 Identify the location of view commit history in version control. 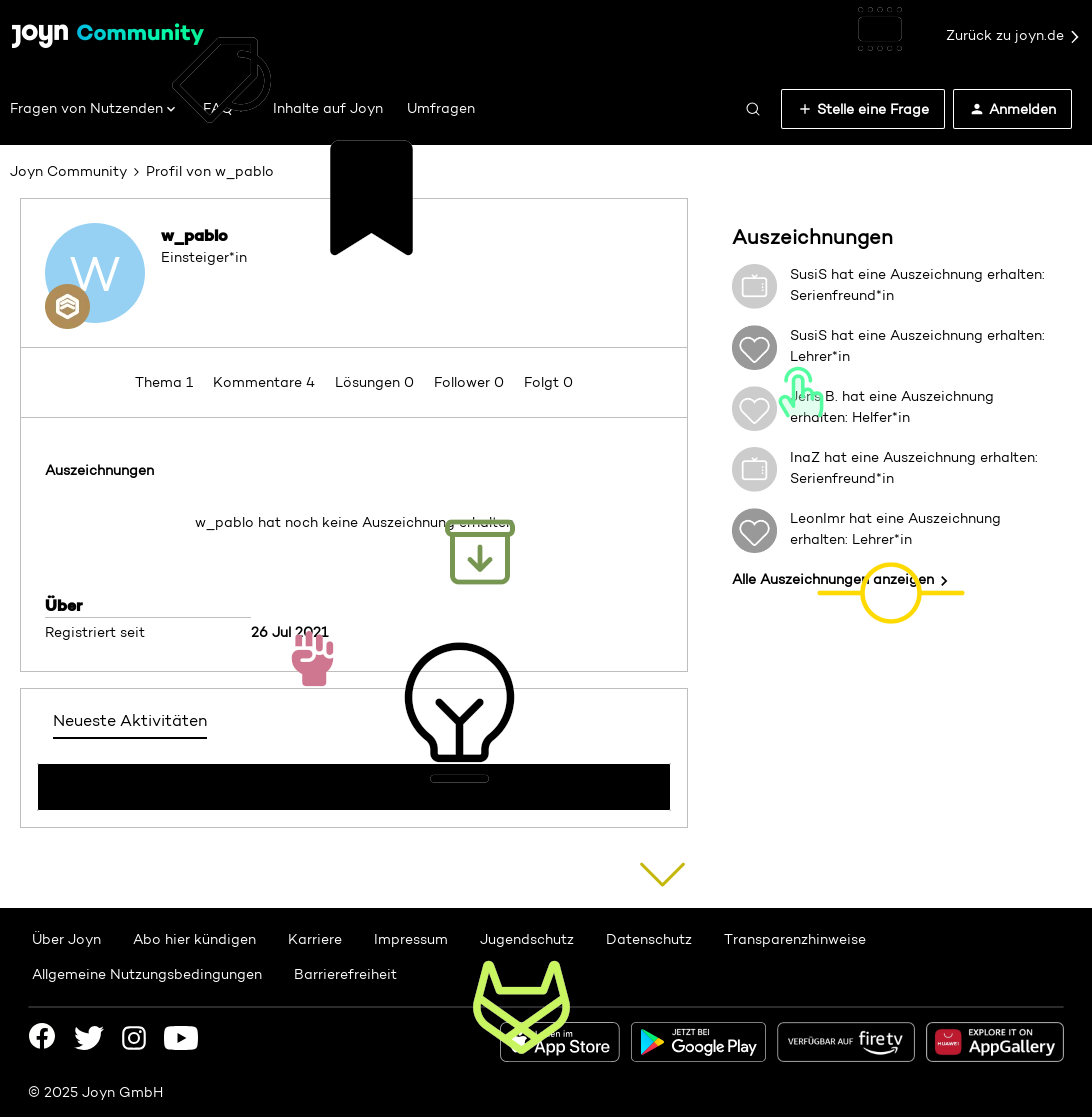
(891, 593).